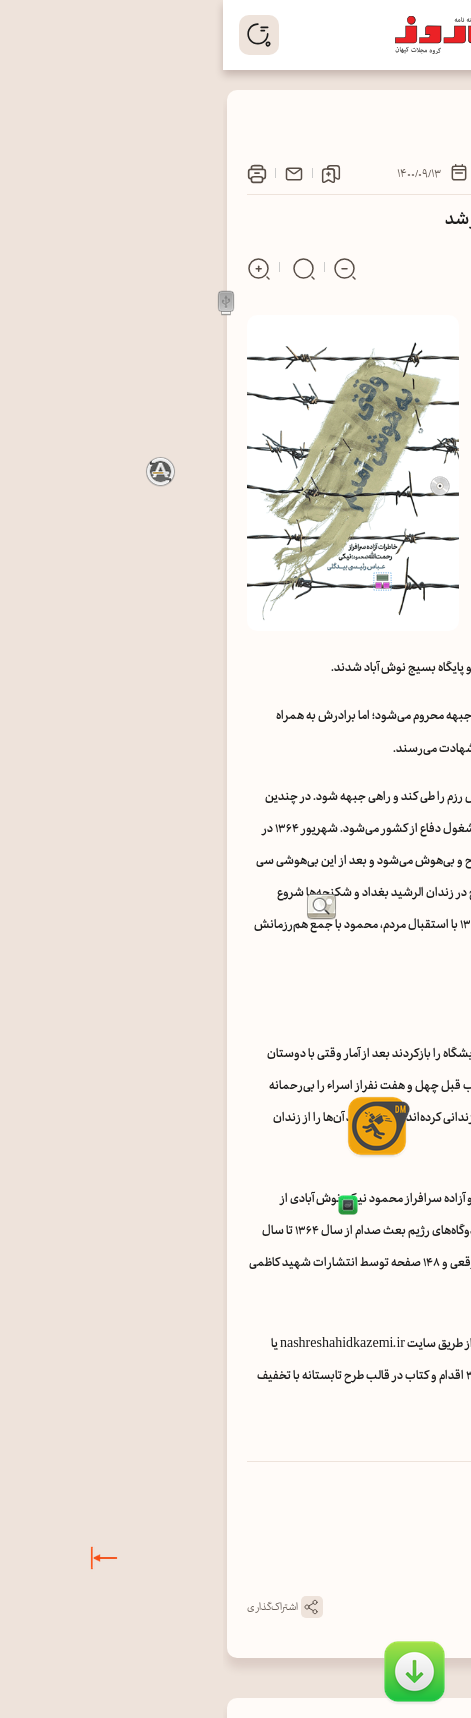  What do you see at coordinates (382, 581) in the screenshot?
I see `select all items in the current view` at bounding box center [382, 581].